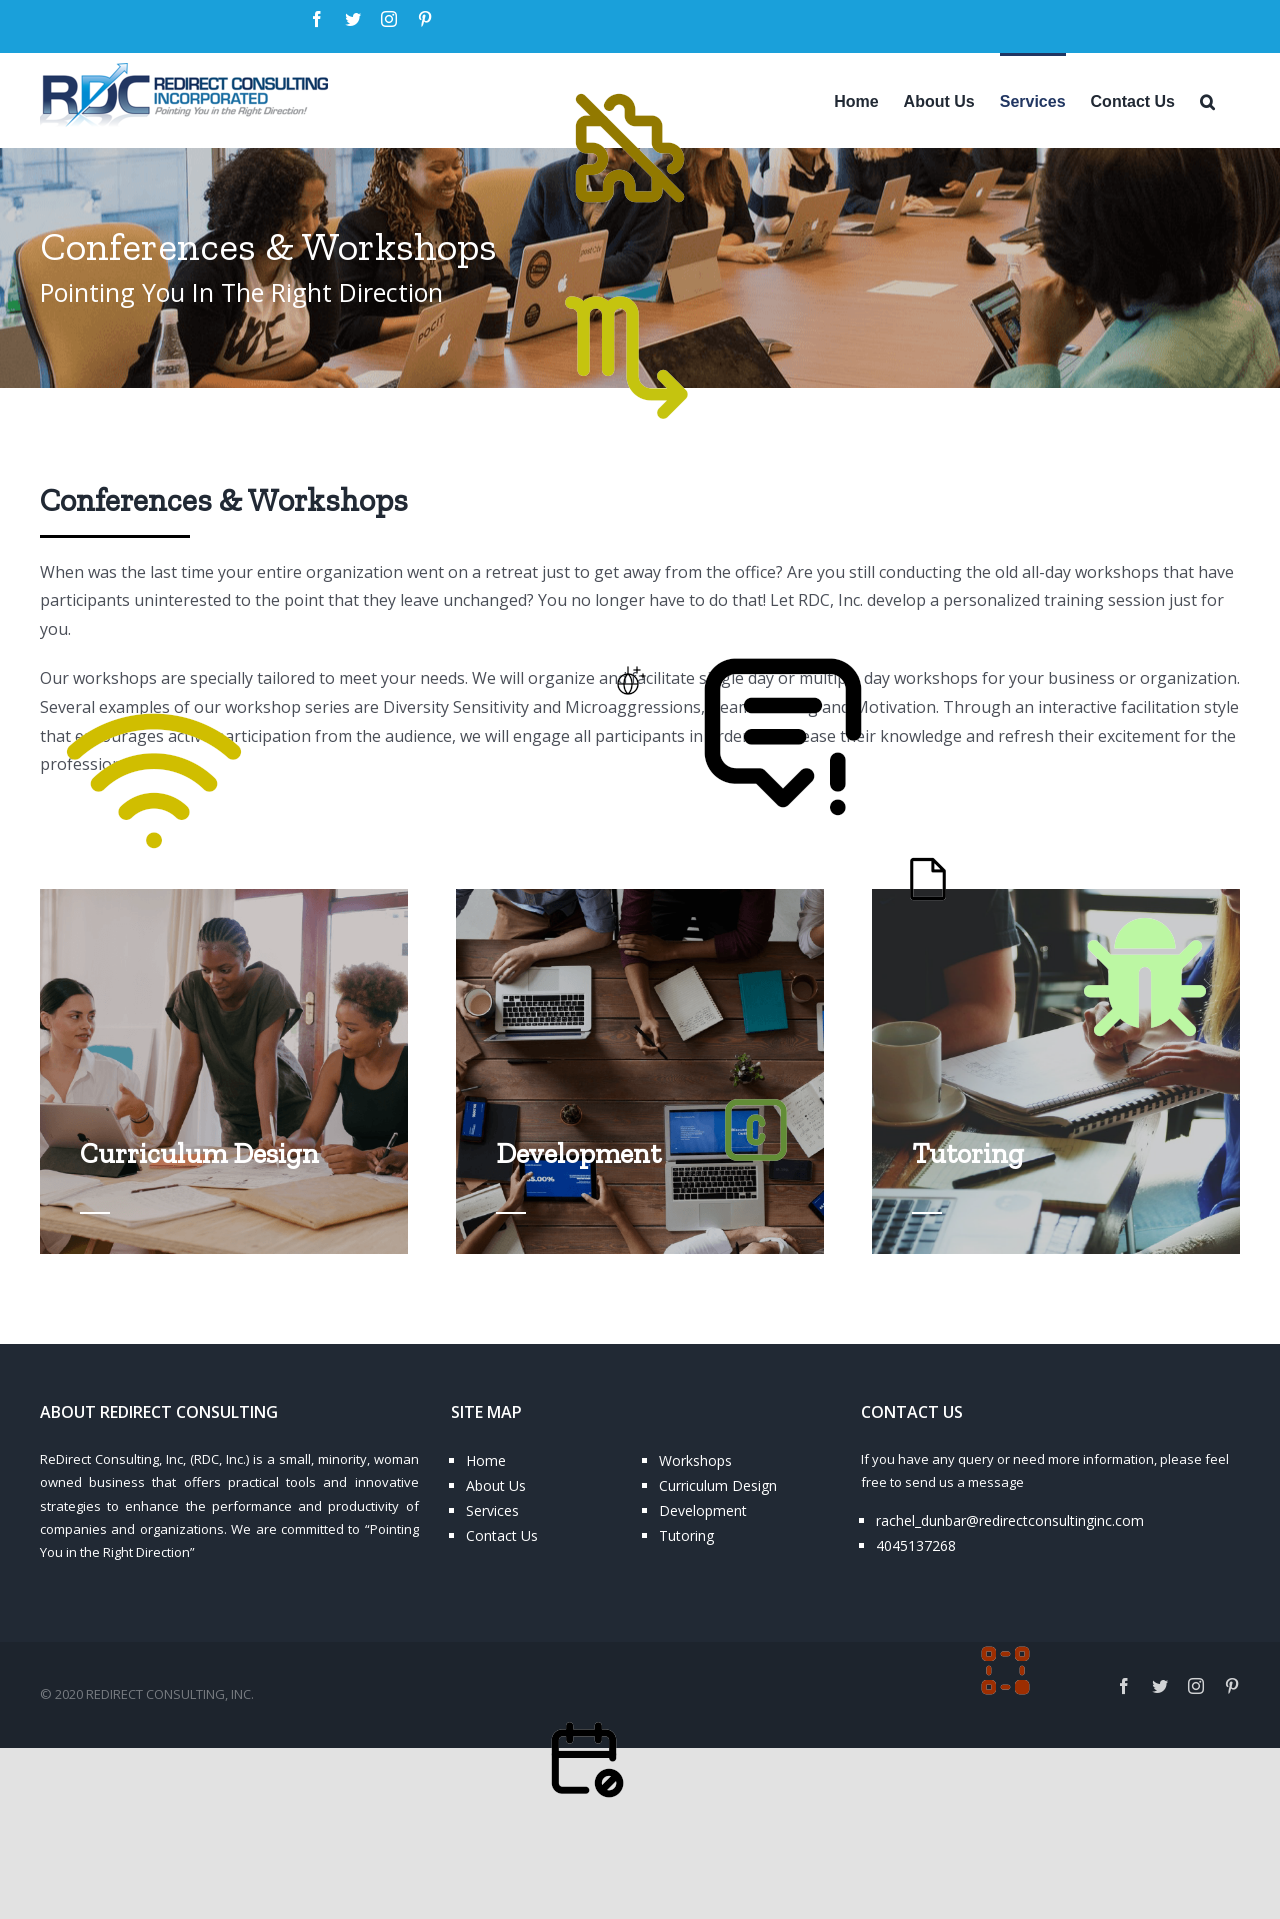 This screenshot has height=1919, width=1280. What do you see at coordinates (584, 1758) in the screenshot?
I see `cancel a scheduled event` at bounding box center [584, 1758].